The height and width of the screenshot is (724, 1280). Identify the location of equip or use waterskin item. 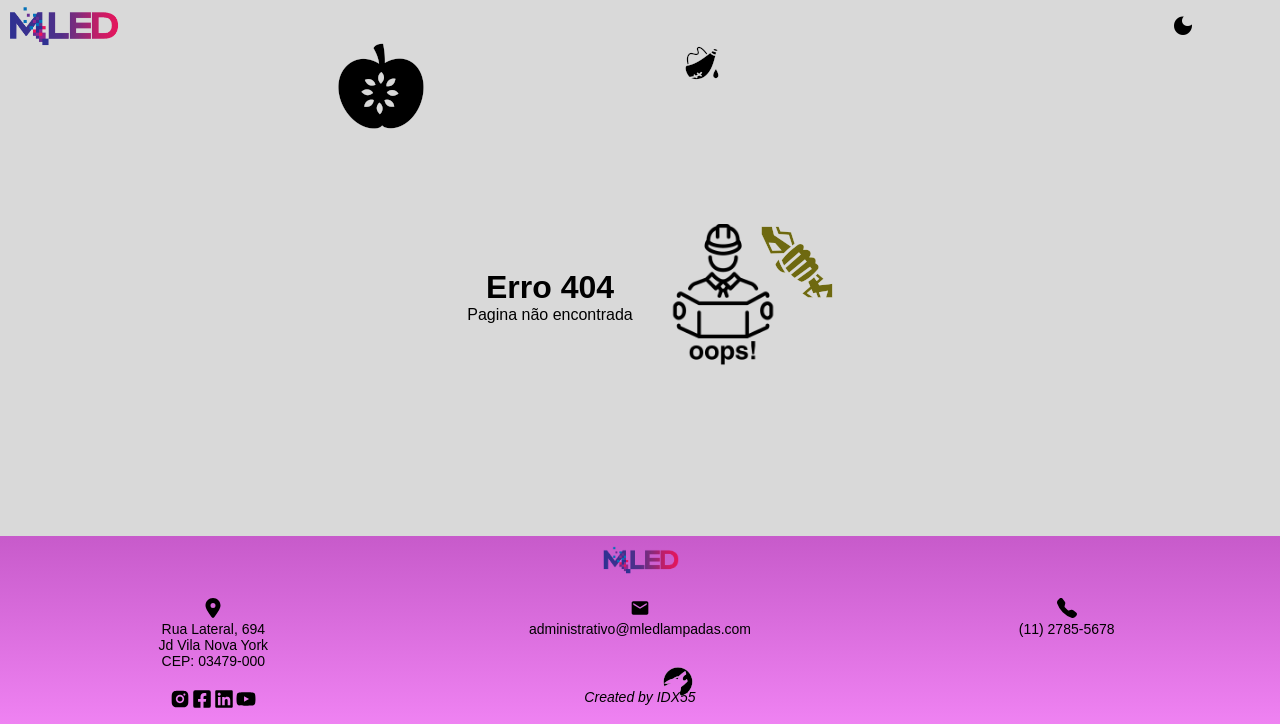
(702, 63).